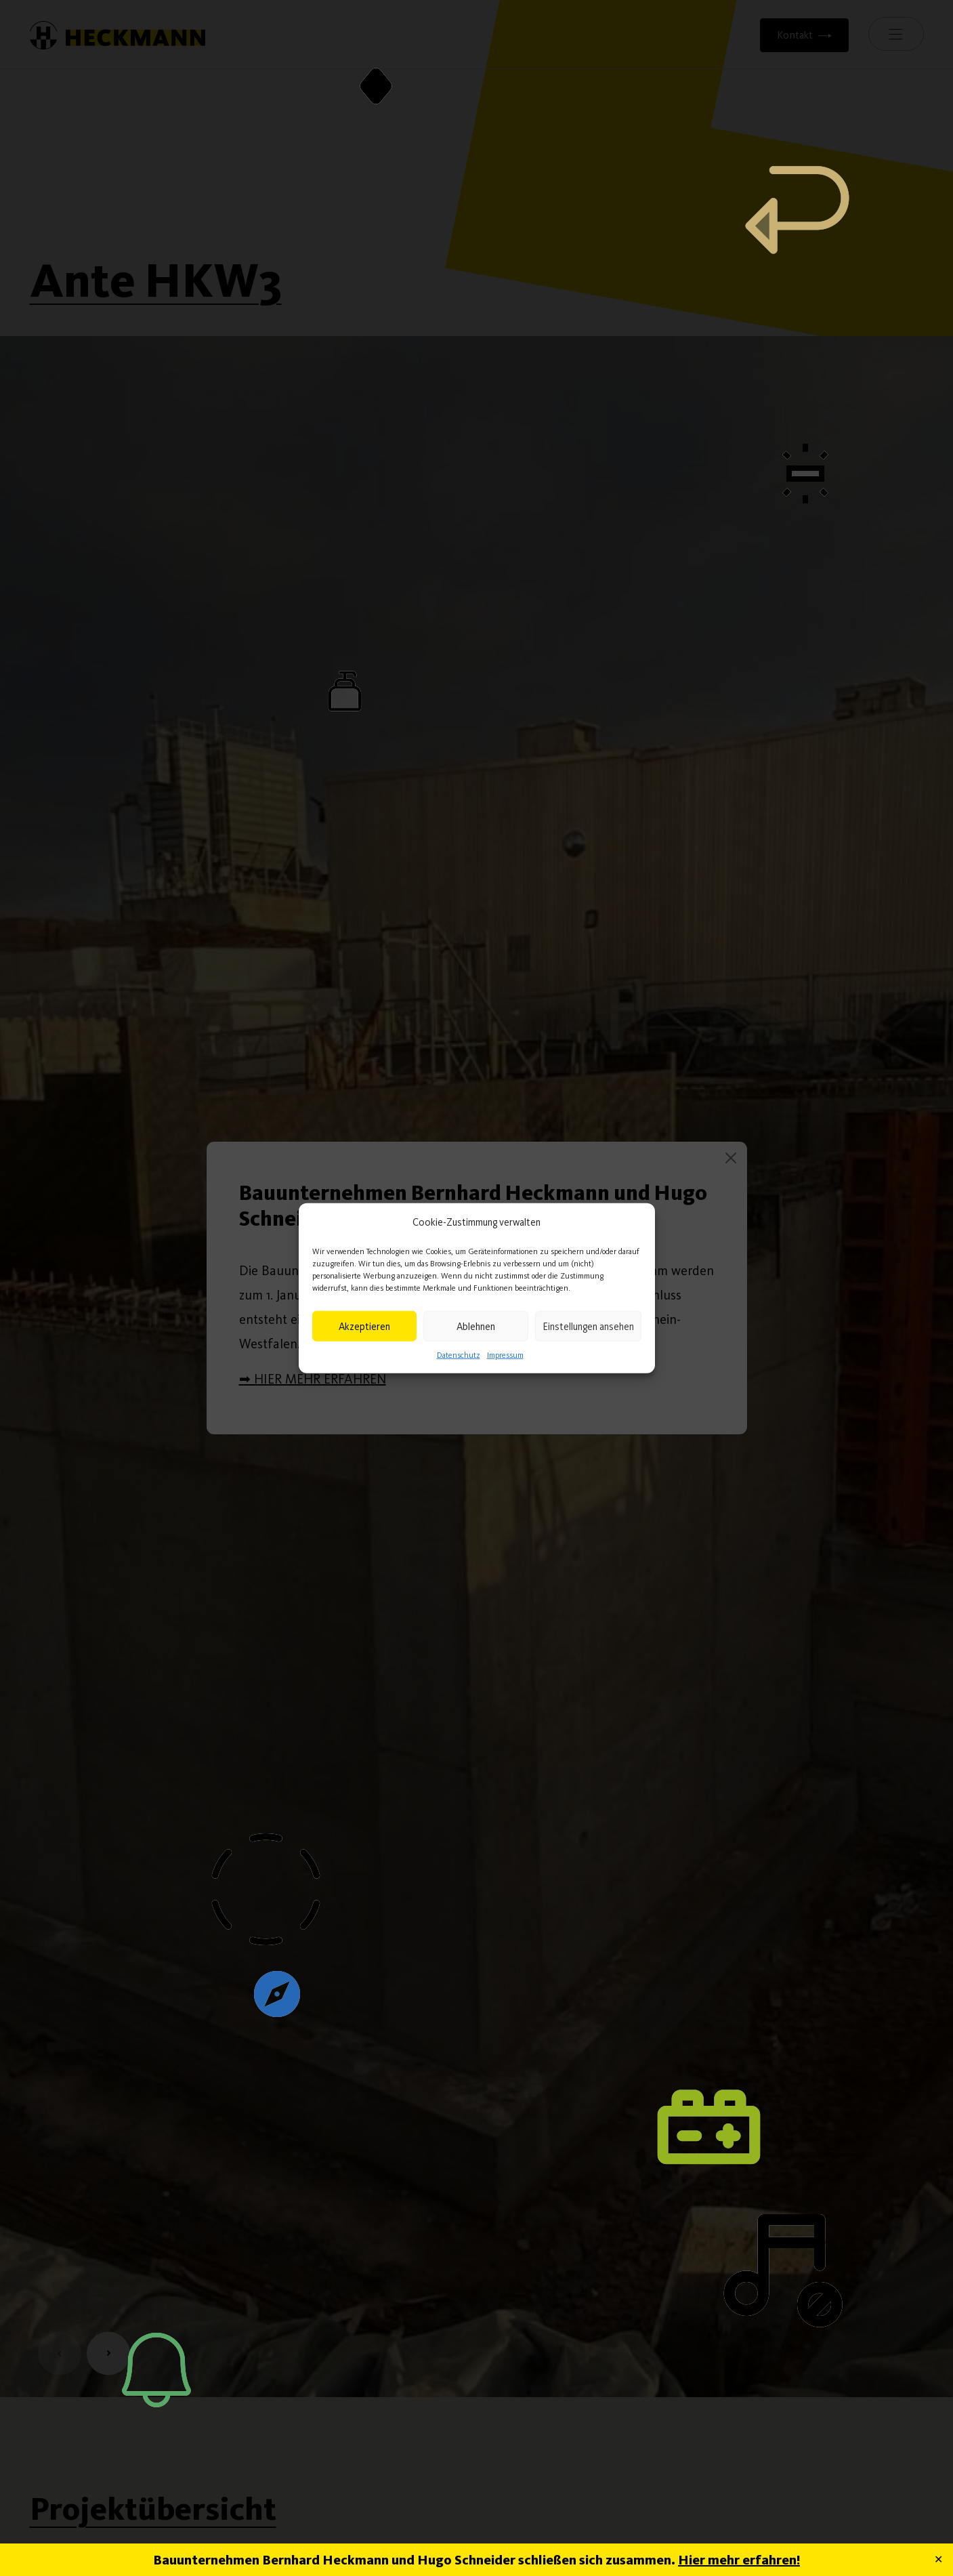 Image resolution: width=953 pixels, height=2576 pixels. I want to click on access hygiene or handwashing reminders, so click(345, 692).